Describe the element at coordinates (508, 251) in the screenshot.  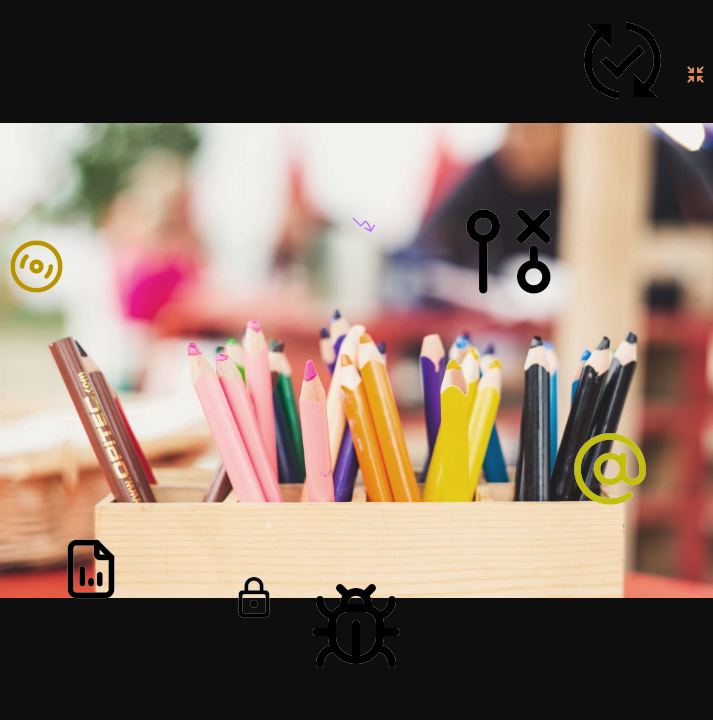
I see `indicates a closed or rejected pull request` at that location.